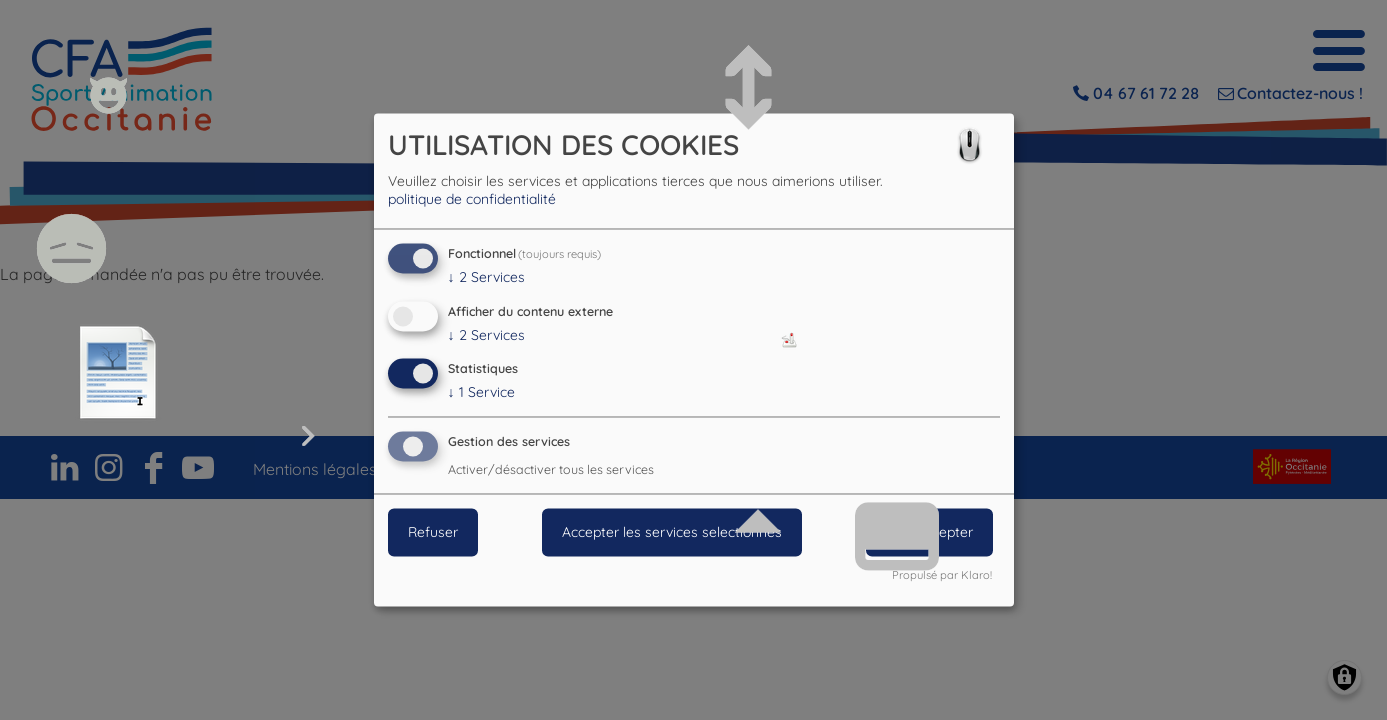 The image size is (1387, 720). I want to click on insert a mischievous or playful emoji, so click(108, 95).